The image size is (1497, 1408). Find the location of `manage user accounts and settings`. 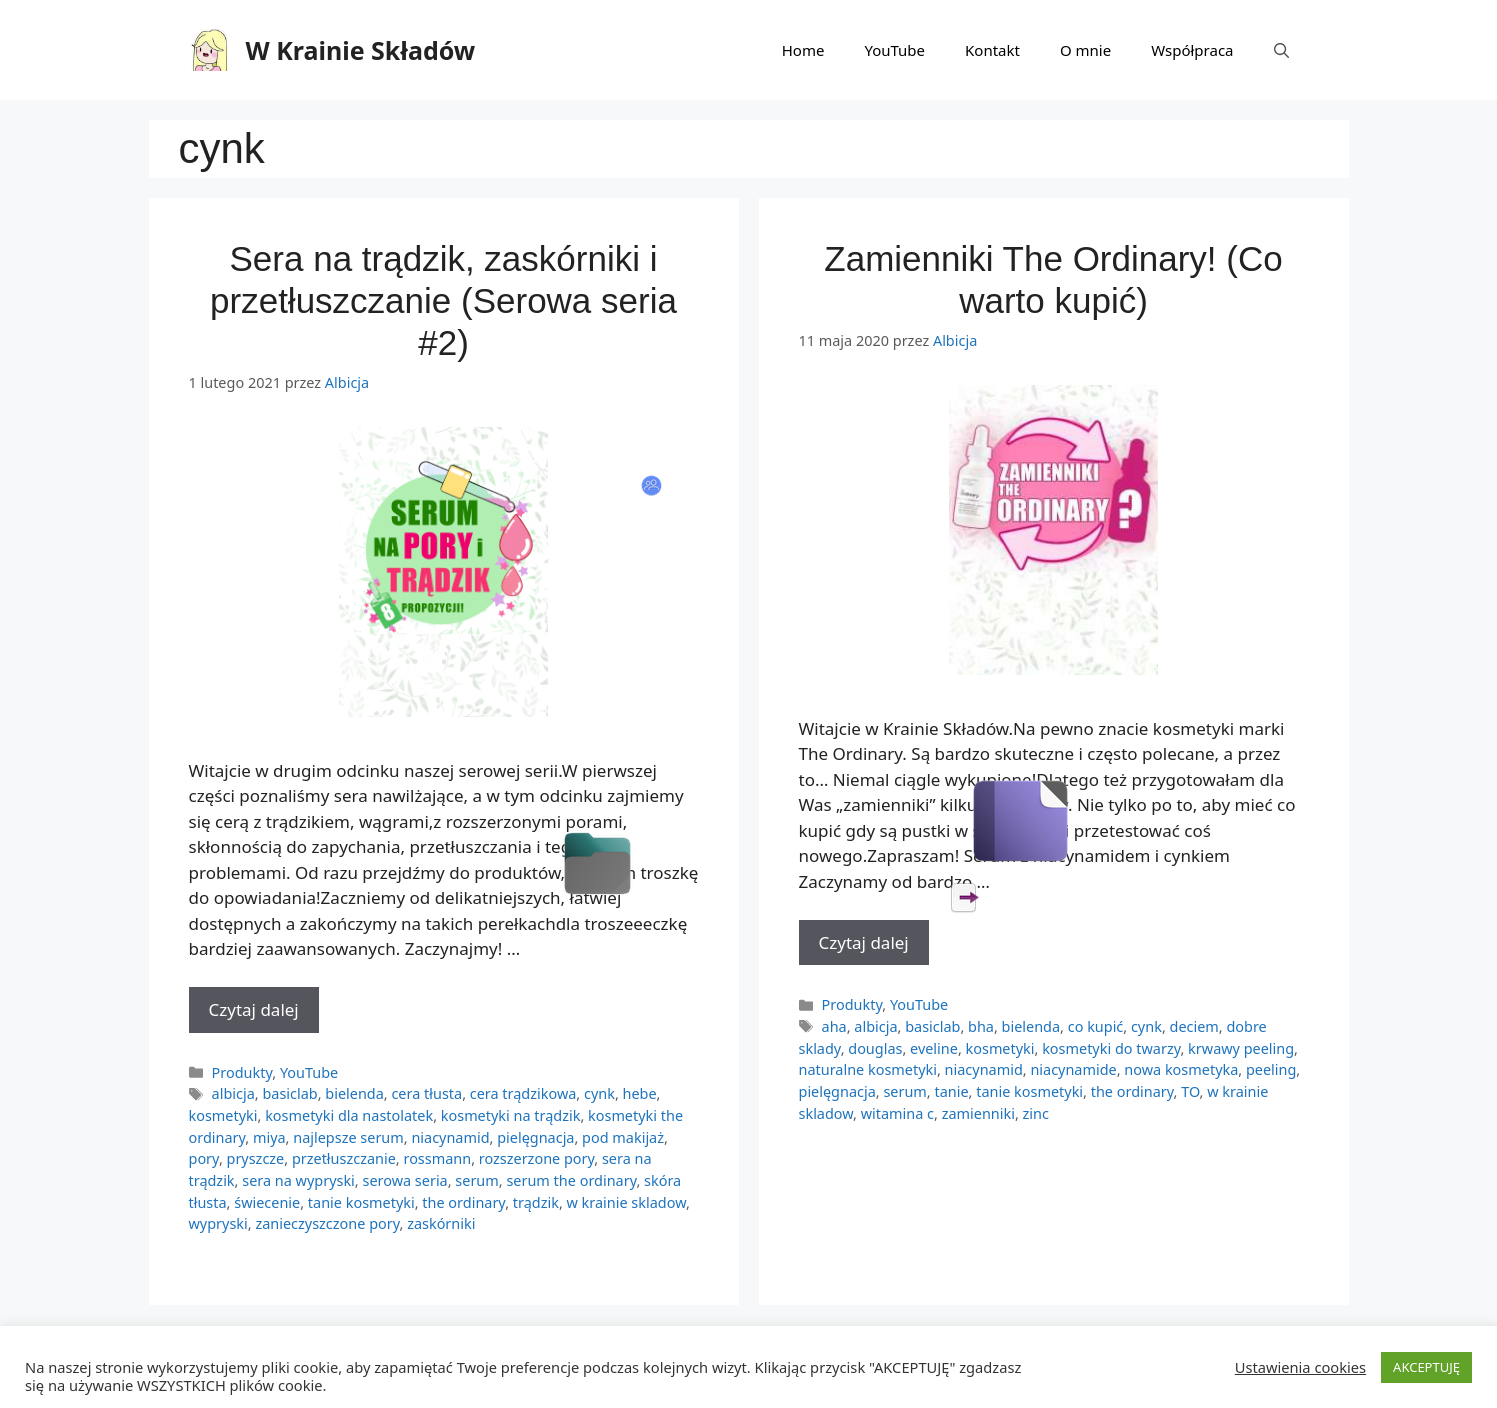

manage user accounts and settings is located at coordinates (651, 485).